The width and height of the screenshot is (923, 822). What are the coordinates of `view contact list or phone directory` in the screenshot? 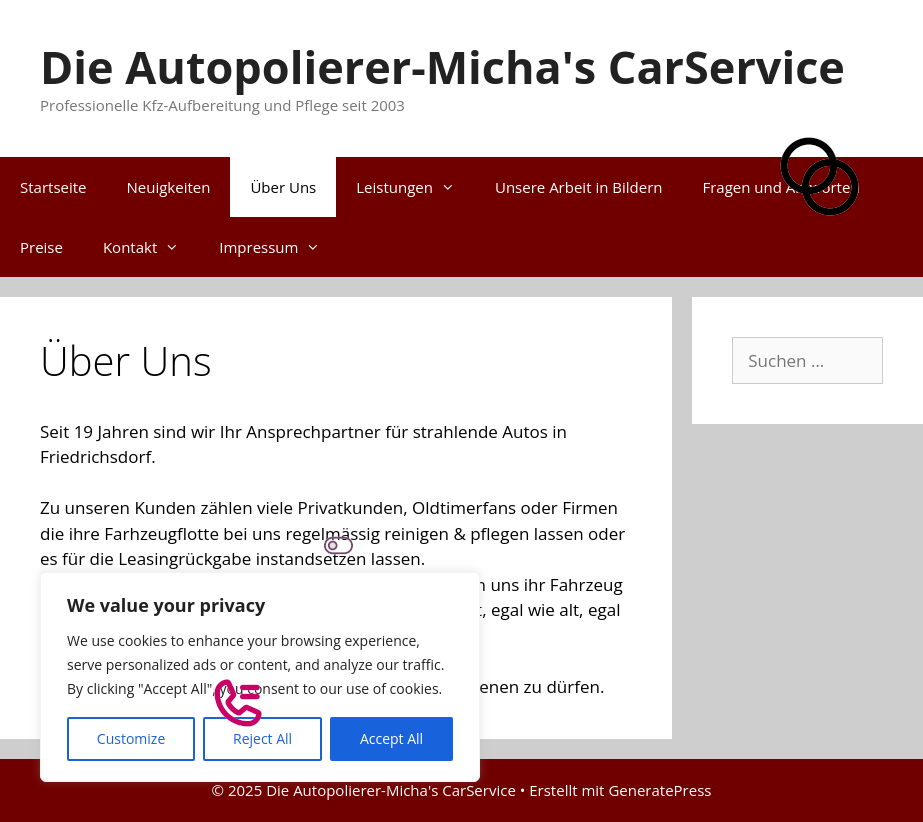 It's located at (239, 702).